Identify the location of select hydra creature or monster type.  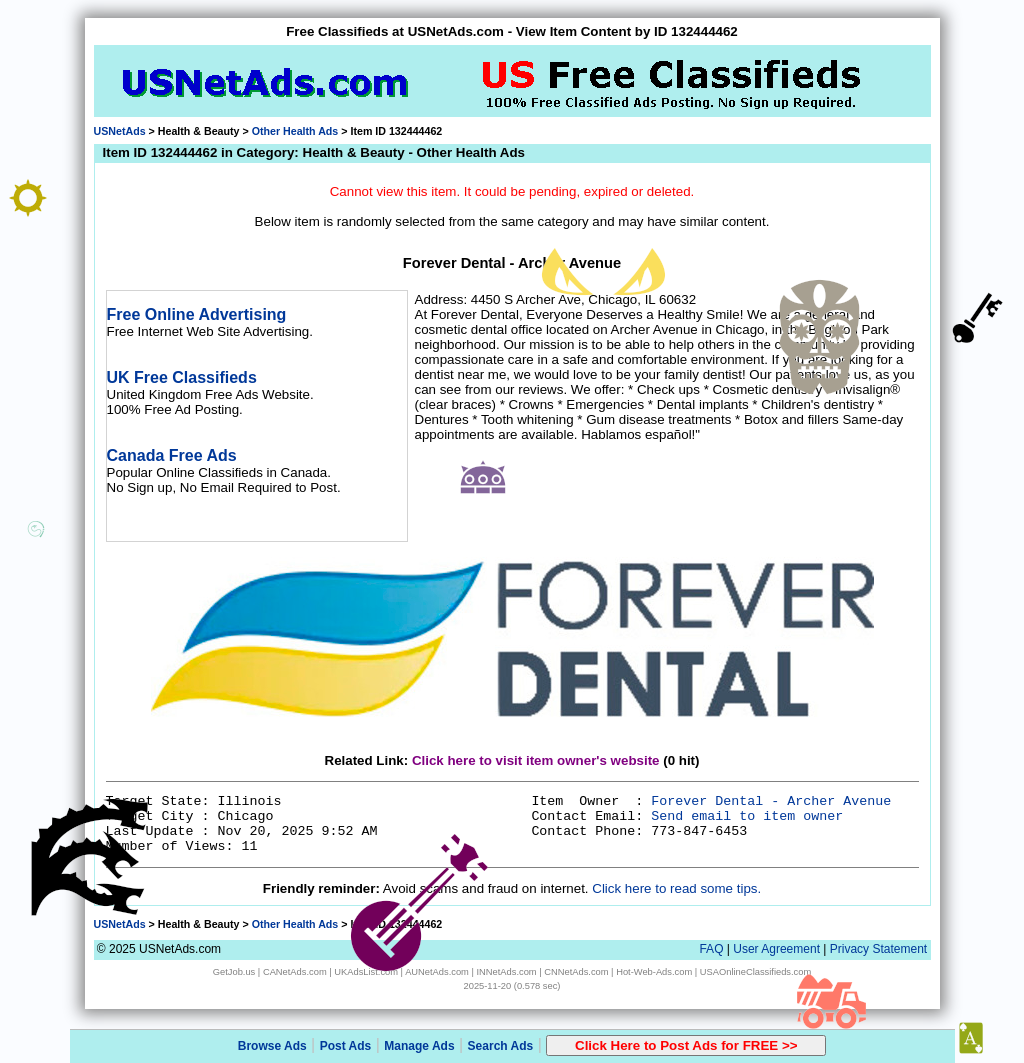
(90, 857).